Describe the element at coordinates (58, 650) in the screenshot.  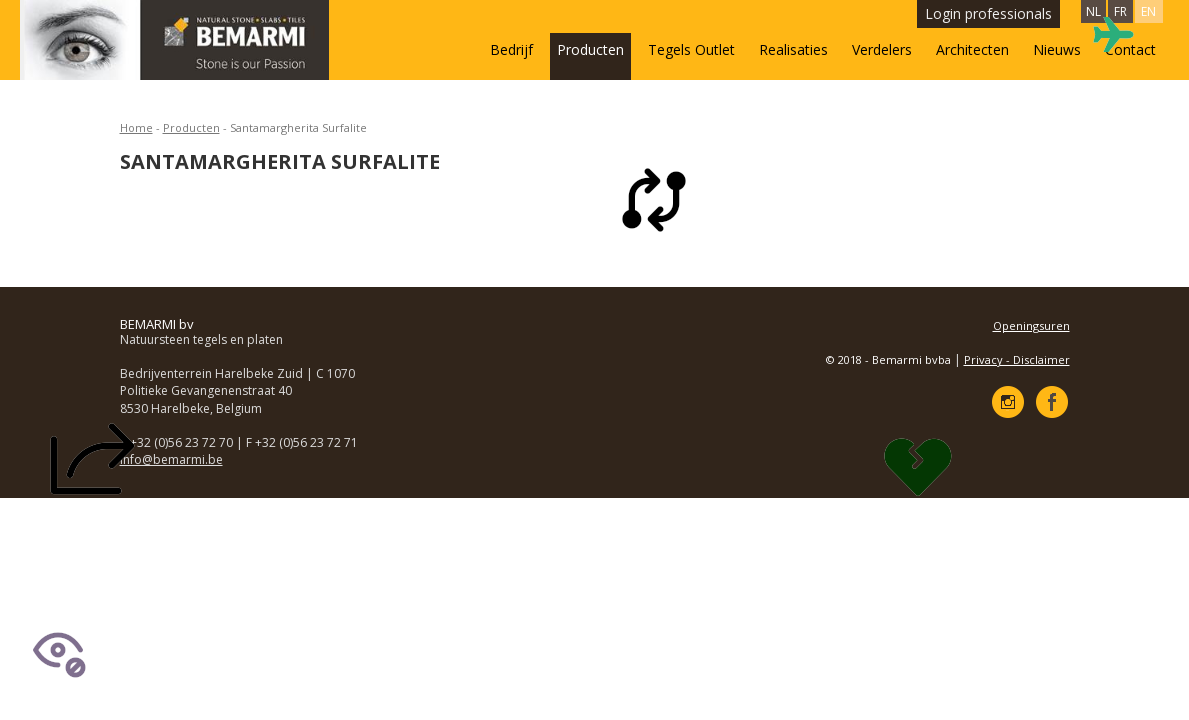
I see `disable visibility or hide content` at that location.